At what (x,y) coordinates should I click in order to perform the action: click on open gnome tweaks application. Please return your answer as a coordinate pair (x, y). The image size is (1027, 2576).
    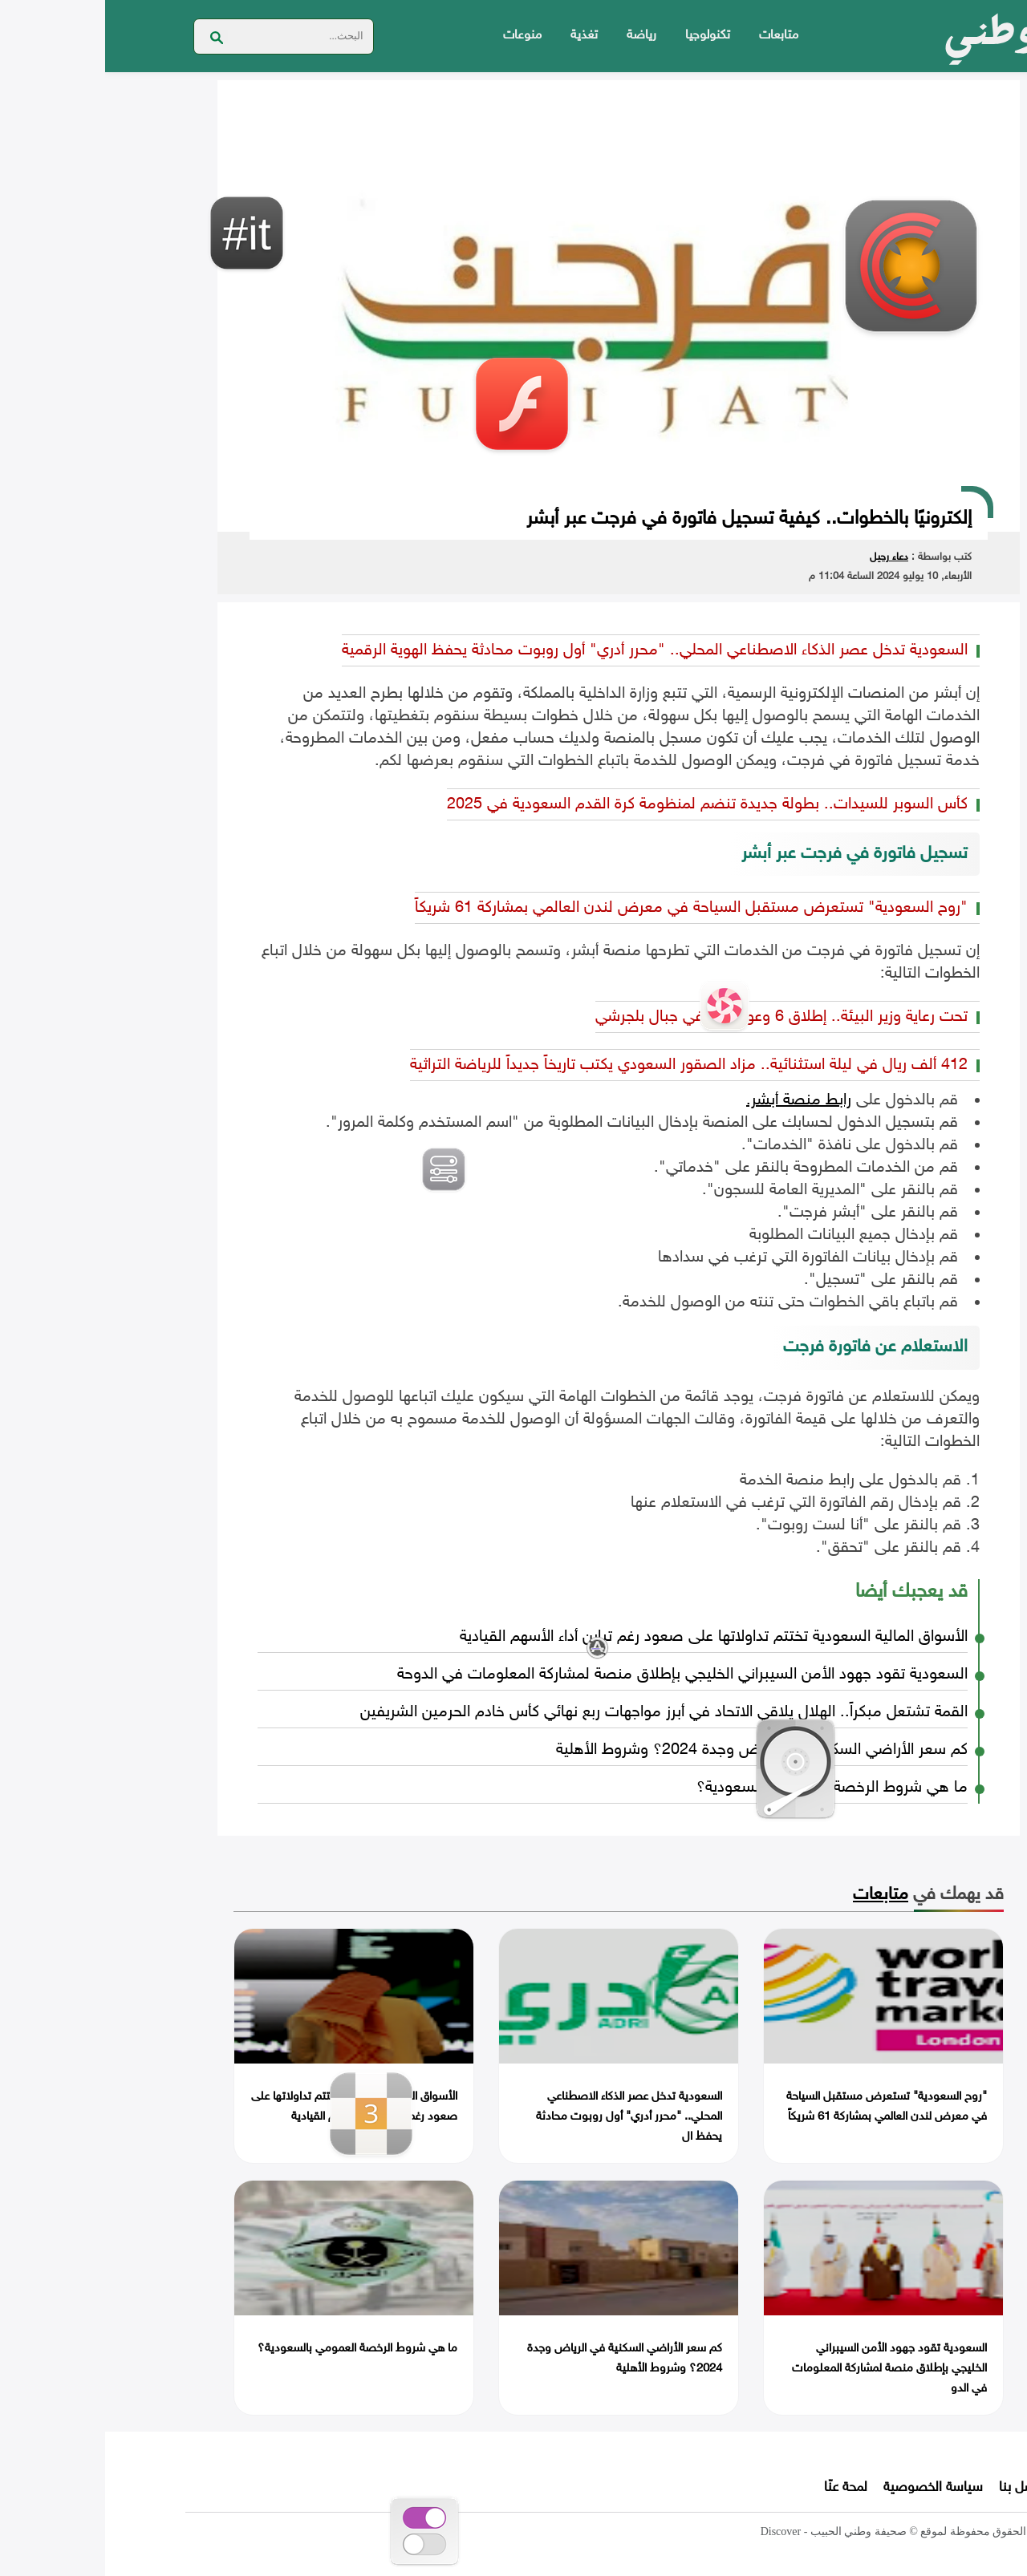
    Looking at the image, I should click on (424, 2531).